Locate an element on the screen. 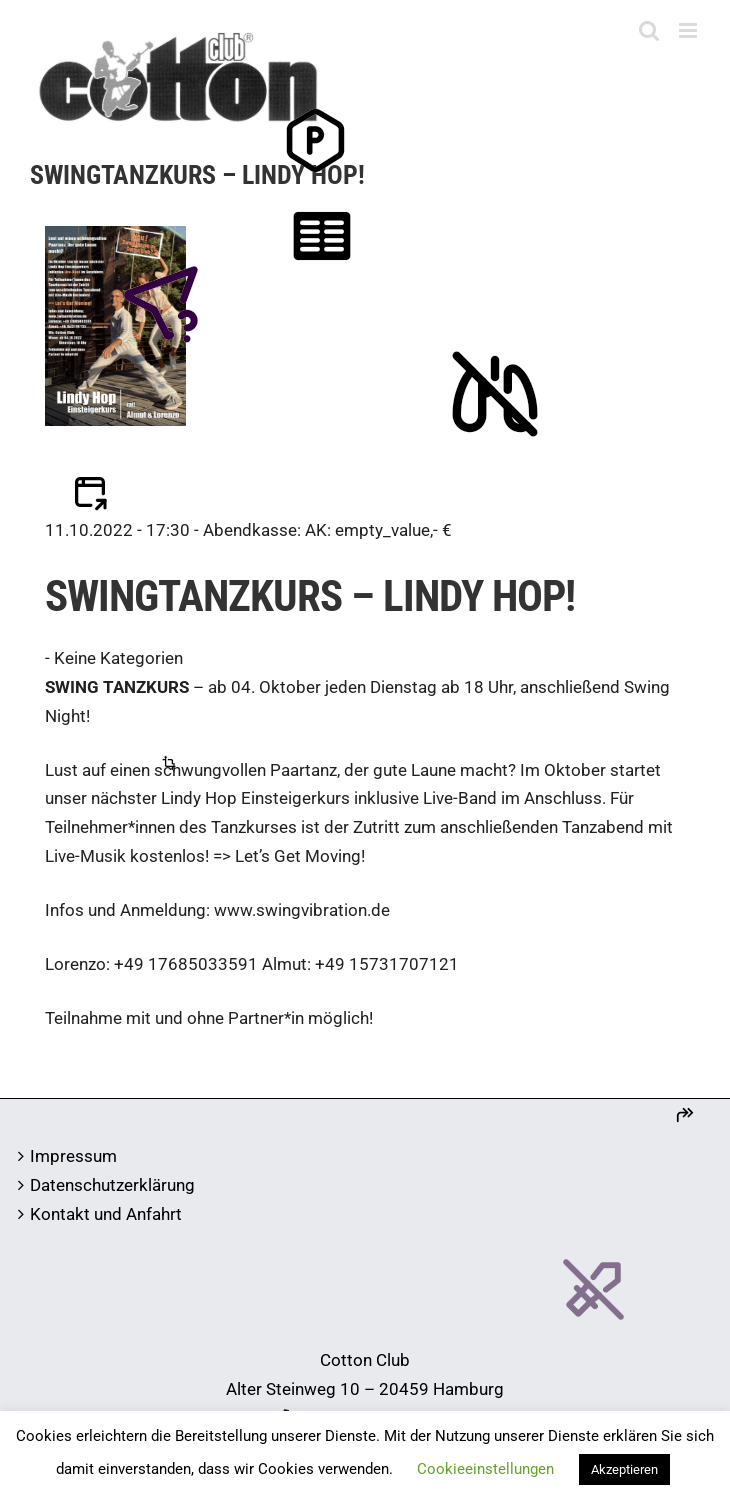 The image size is (730, 1502). disable combat mode is located at coordinates (593, 1289).